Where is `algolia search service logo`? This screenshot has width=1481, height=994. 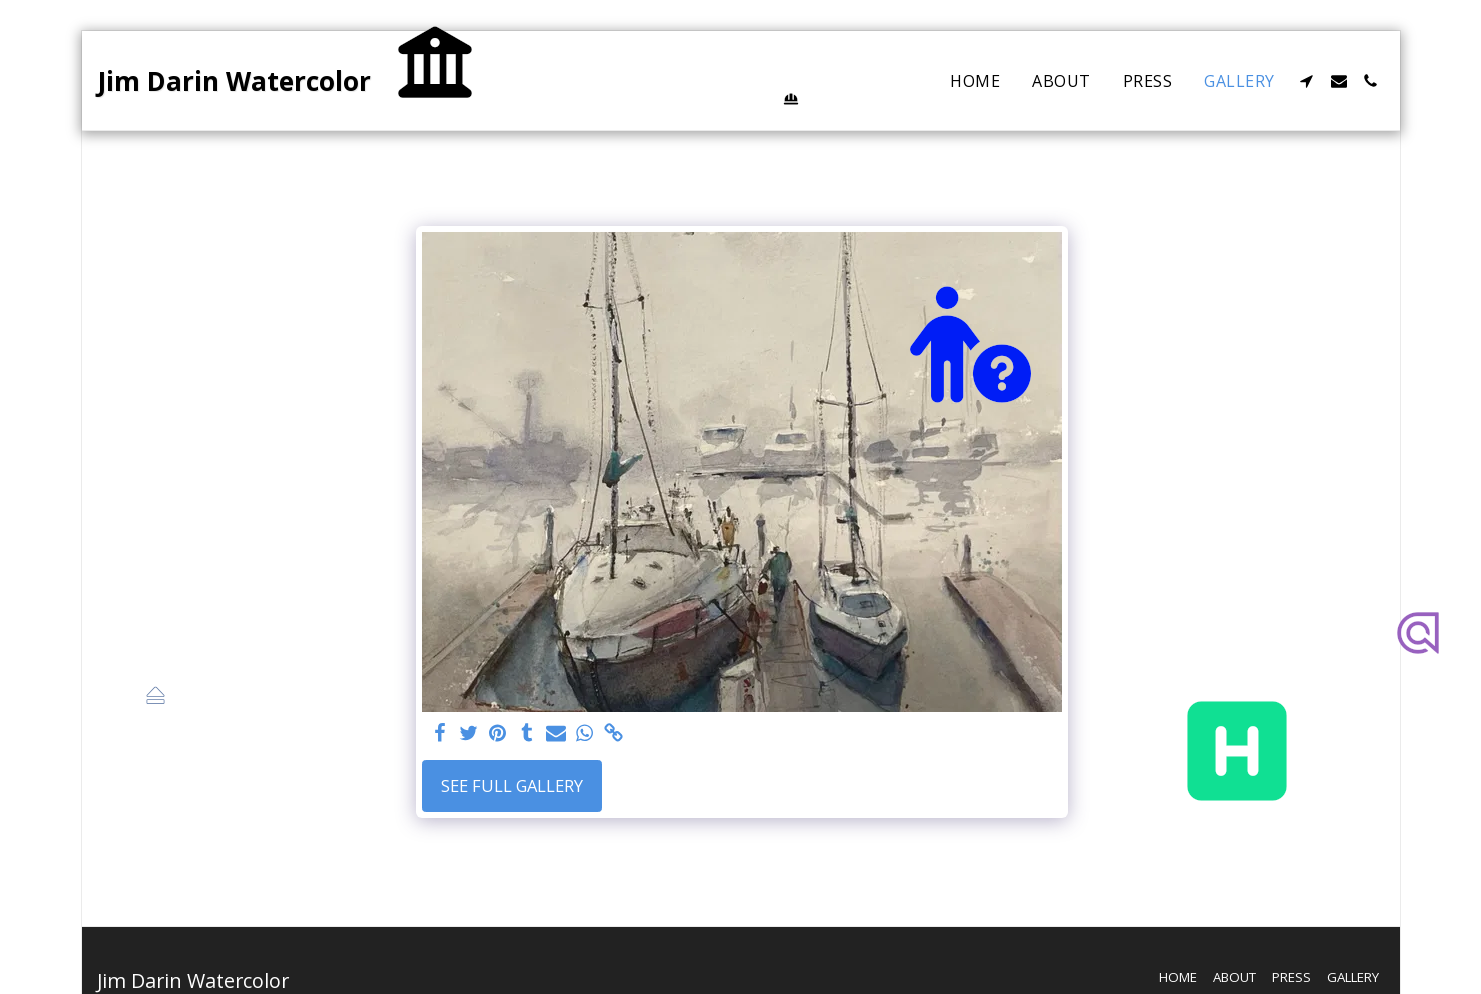
algolia search service logo is located at coordinates (1418, 633).